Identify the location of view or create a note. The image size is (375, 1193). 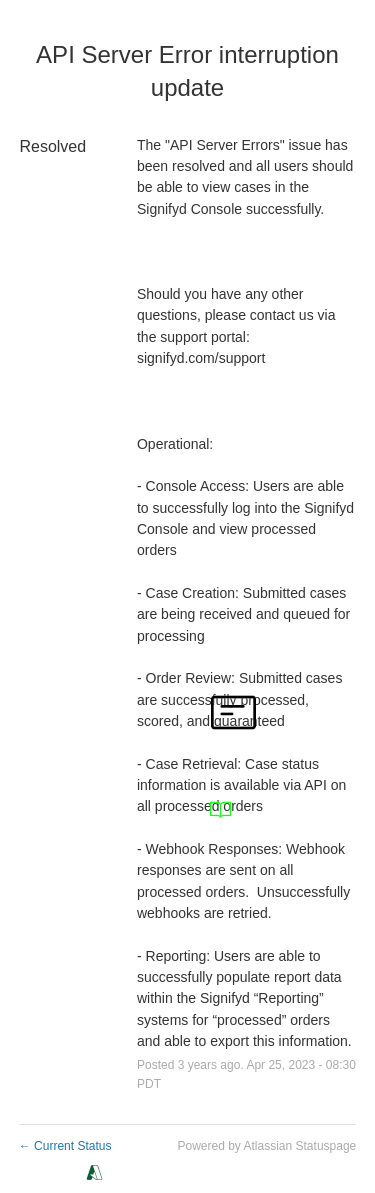
(233, 712).